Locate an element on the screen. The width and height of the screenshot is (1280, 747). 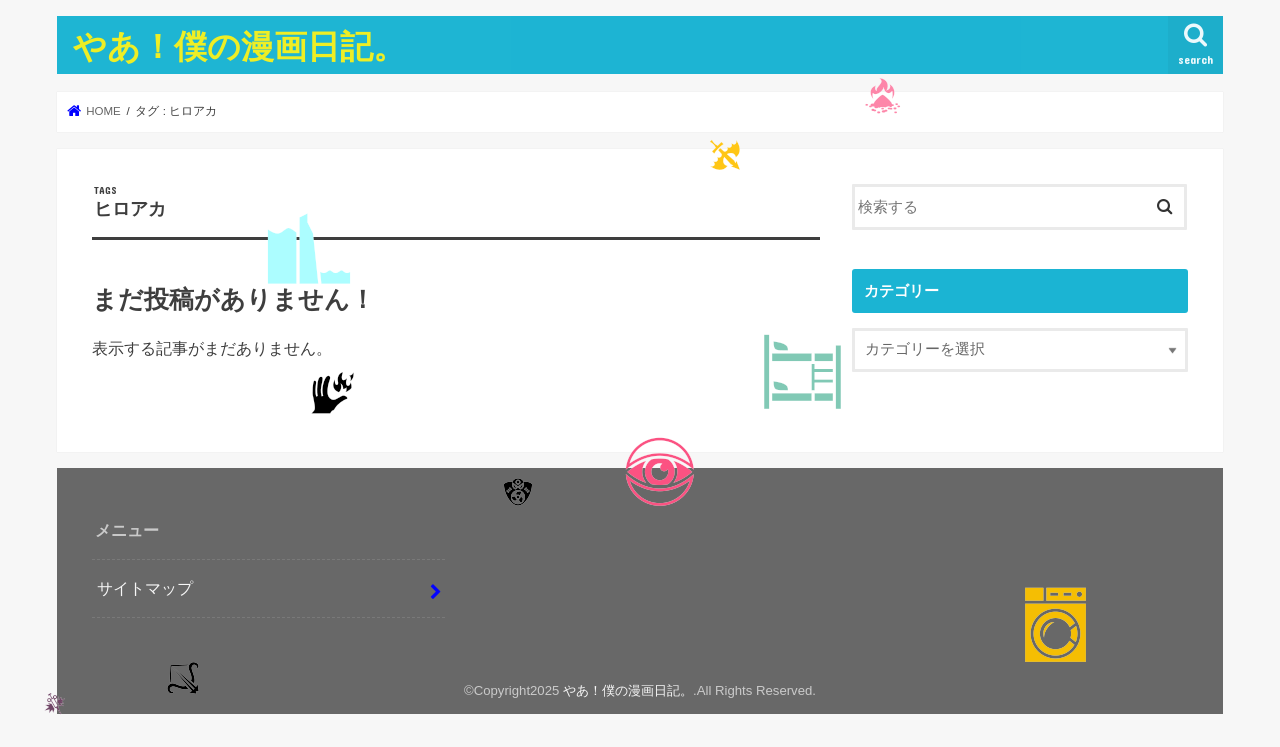
dam or hydroelectric structure in a game interface is located at coordinates (309, 244).